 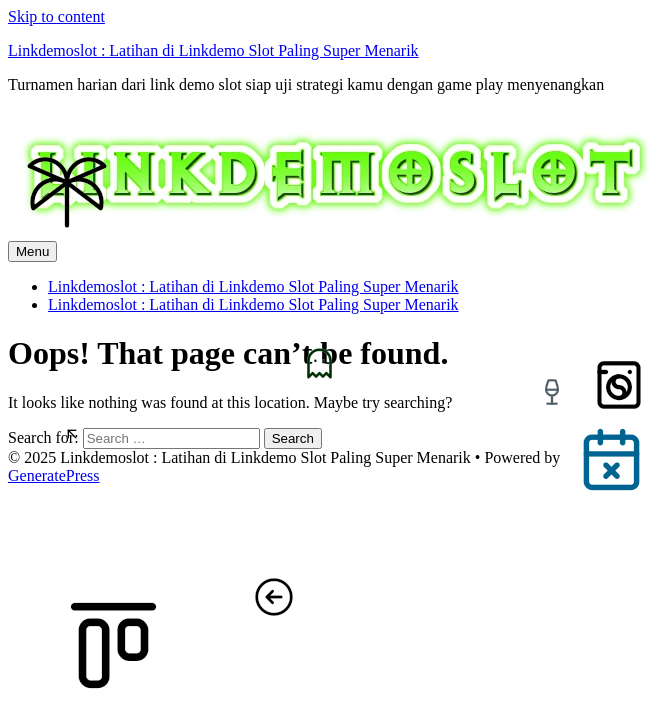 What do you see at coordinates (552, 392) in the screenshot?
I see `browse wine selection or menu` at bounding box center [552, 392].